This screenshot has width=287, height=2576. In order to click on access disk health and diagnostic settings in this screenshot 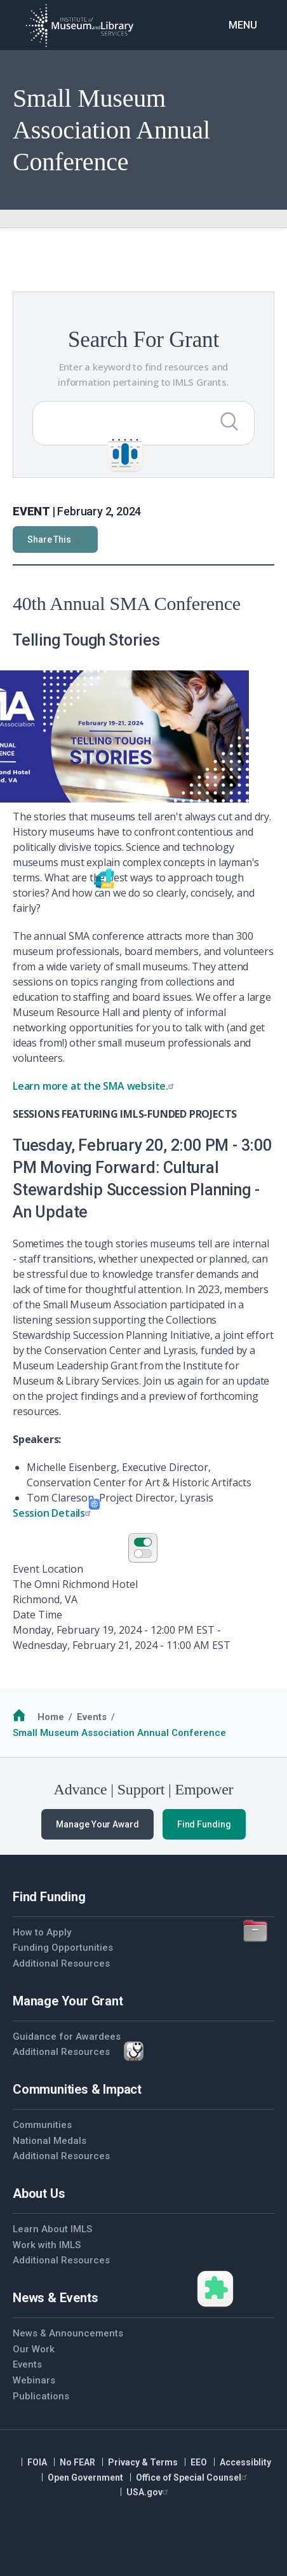, I will do `click(133, 2051)`.